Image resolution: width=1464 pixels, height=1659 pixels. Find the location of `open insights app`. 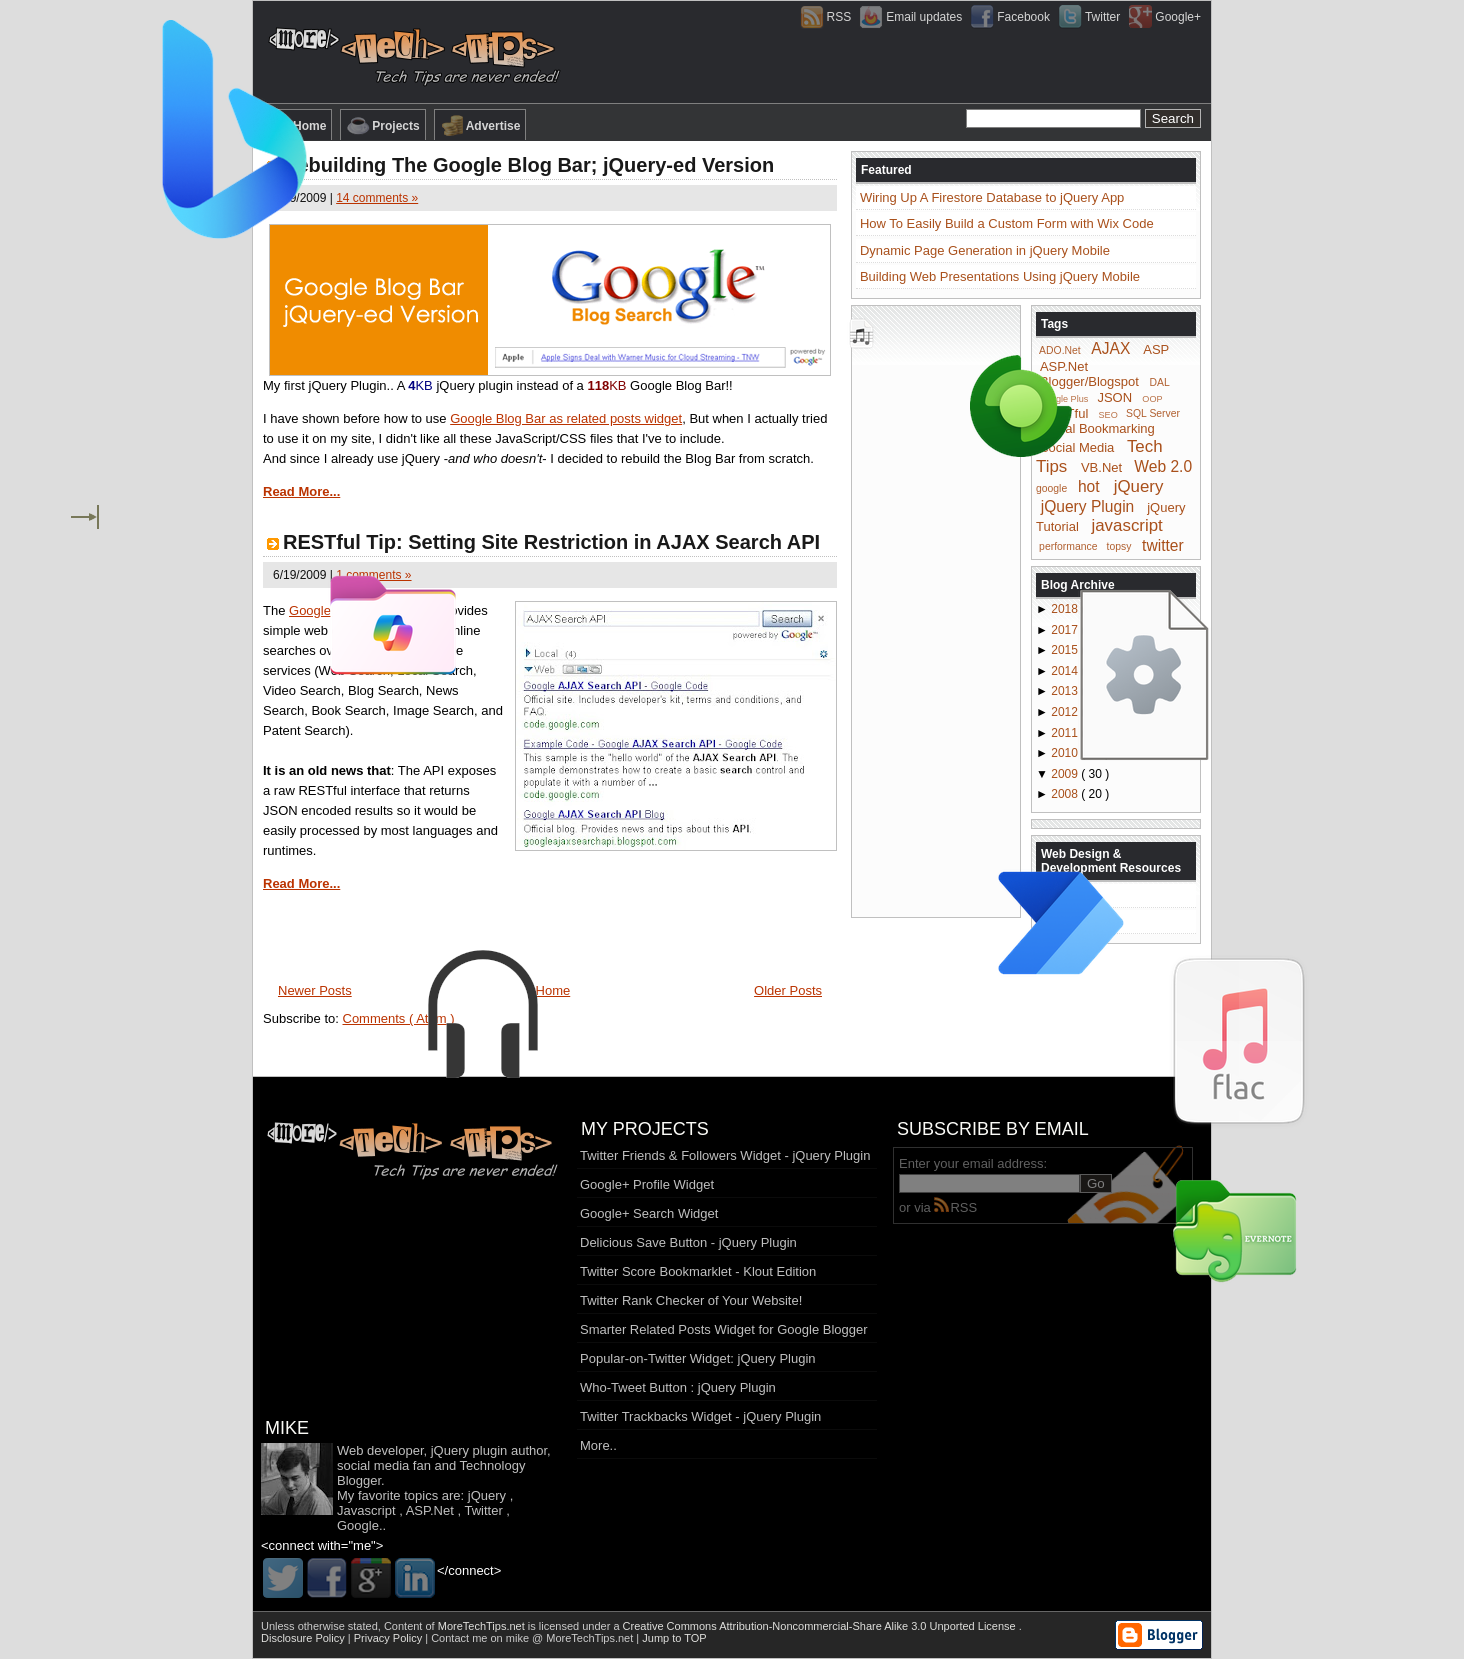

open insights app is located at coordinates (1021, 406).